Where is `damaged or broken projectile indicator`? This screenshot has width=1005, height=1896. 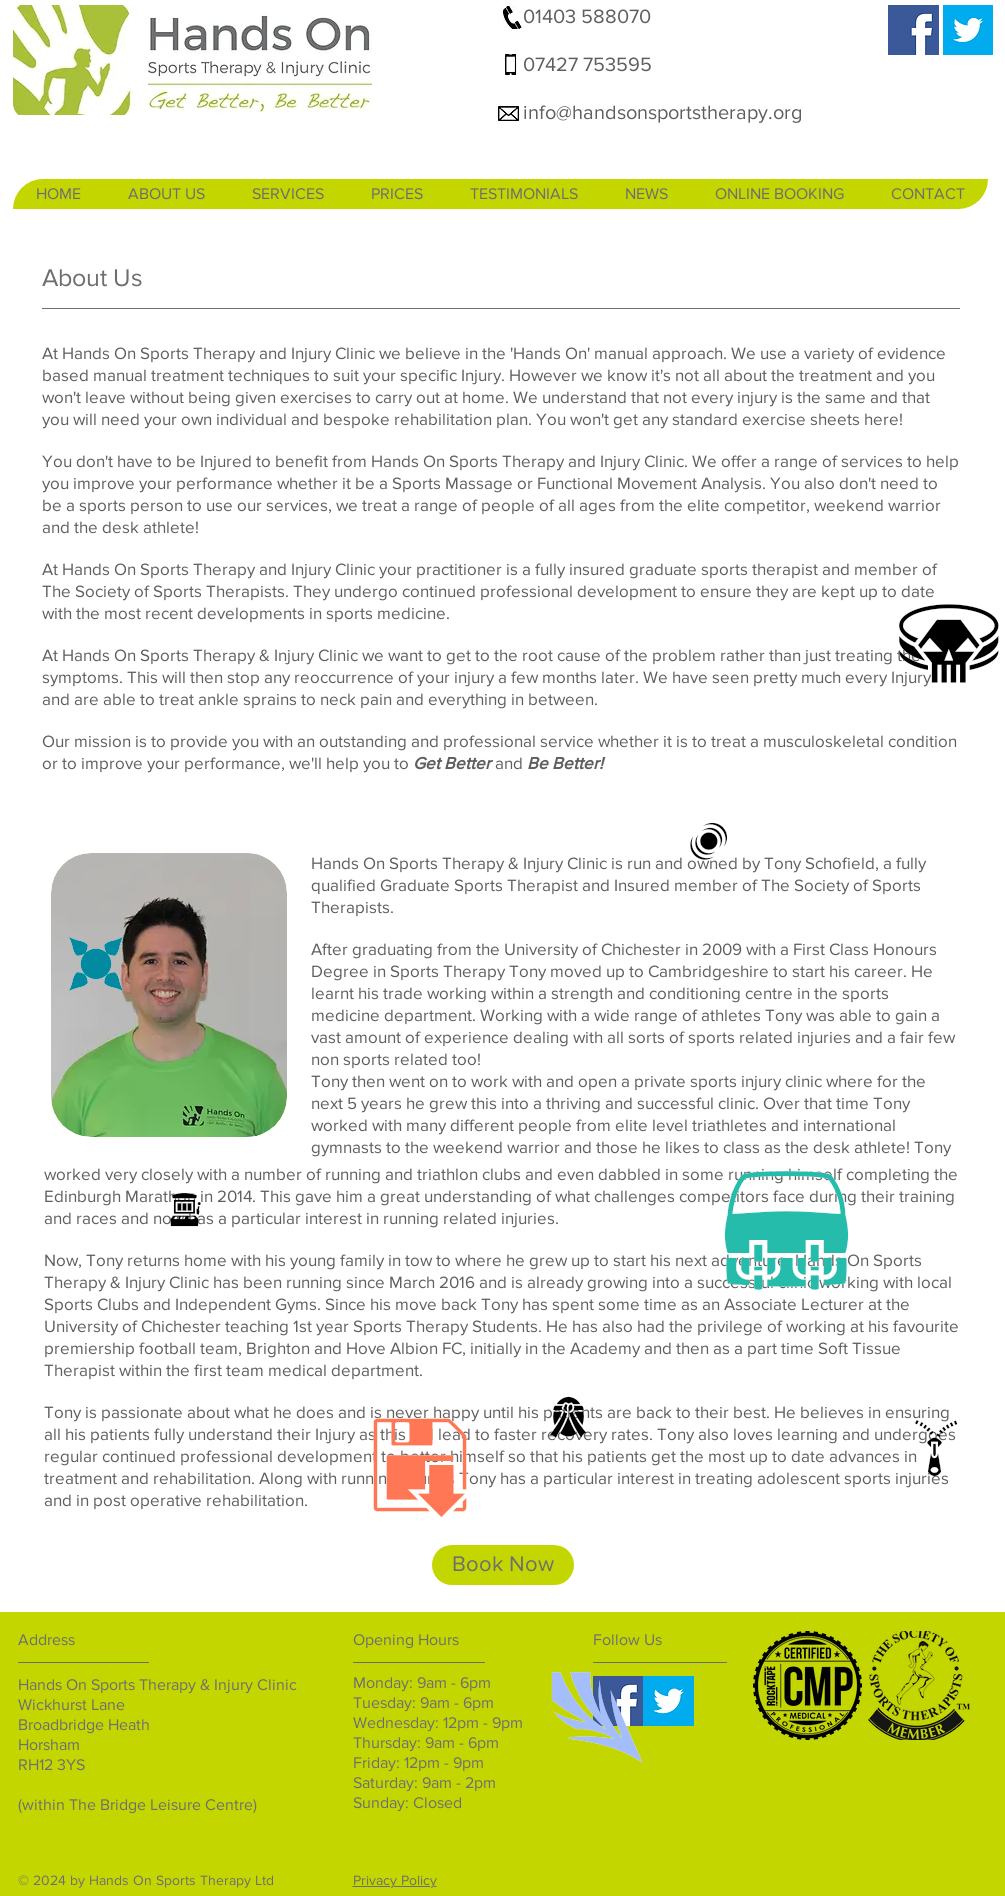 damaged or broken projectile indicator is located at coordinates (596, 1716).